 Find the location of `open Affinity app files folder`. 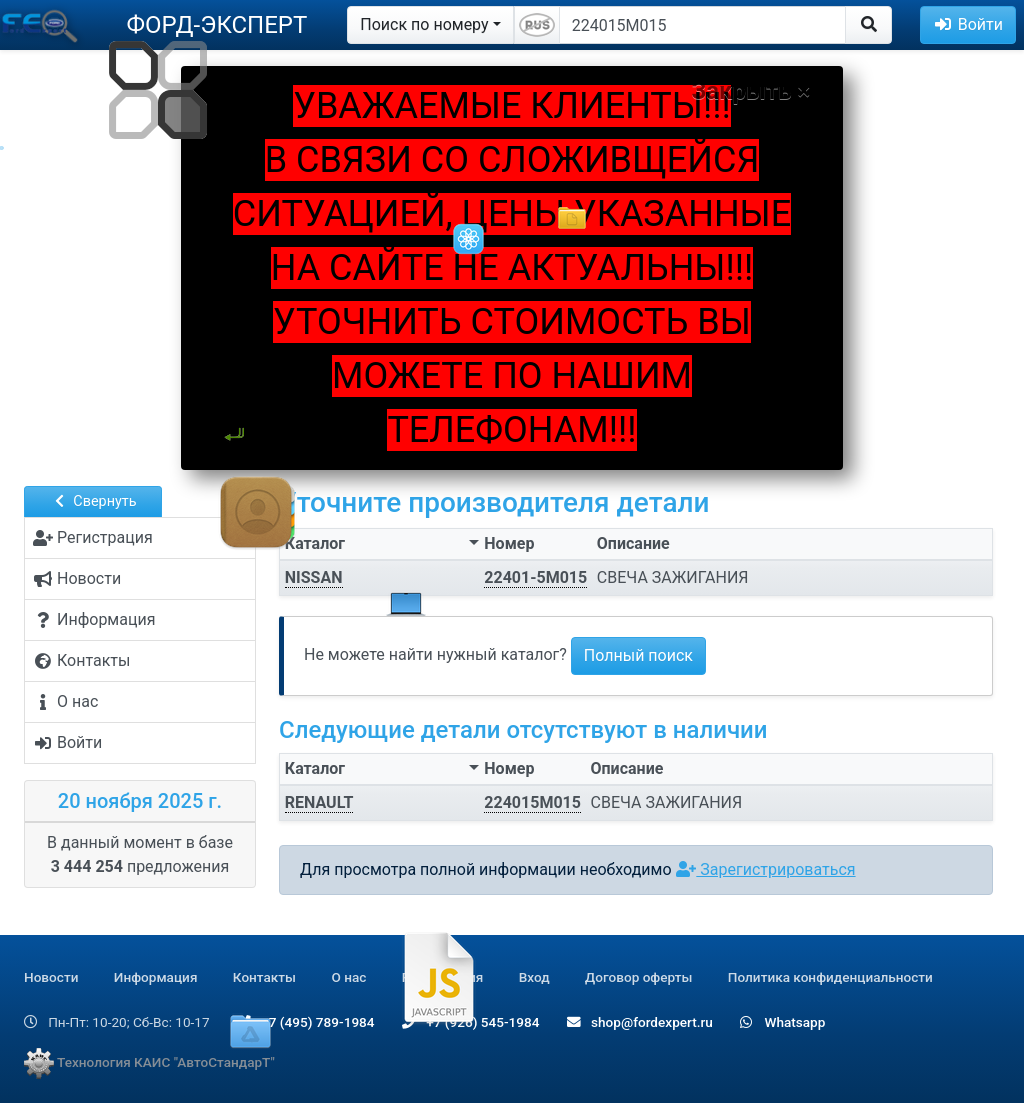

open Affinity app files folder is located at coordinates (250, 1031).